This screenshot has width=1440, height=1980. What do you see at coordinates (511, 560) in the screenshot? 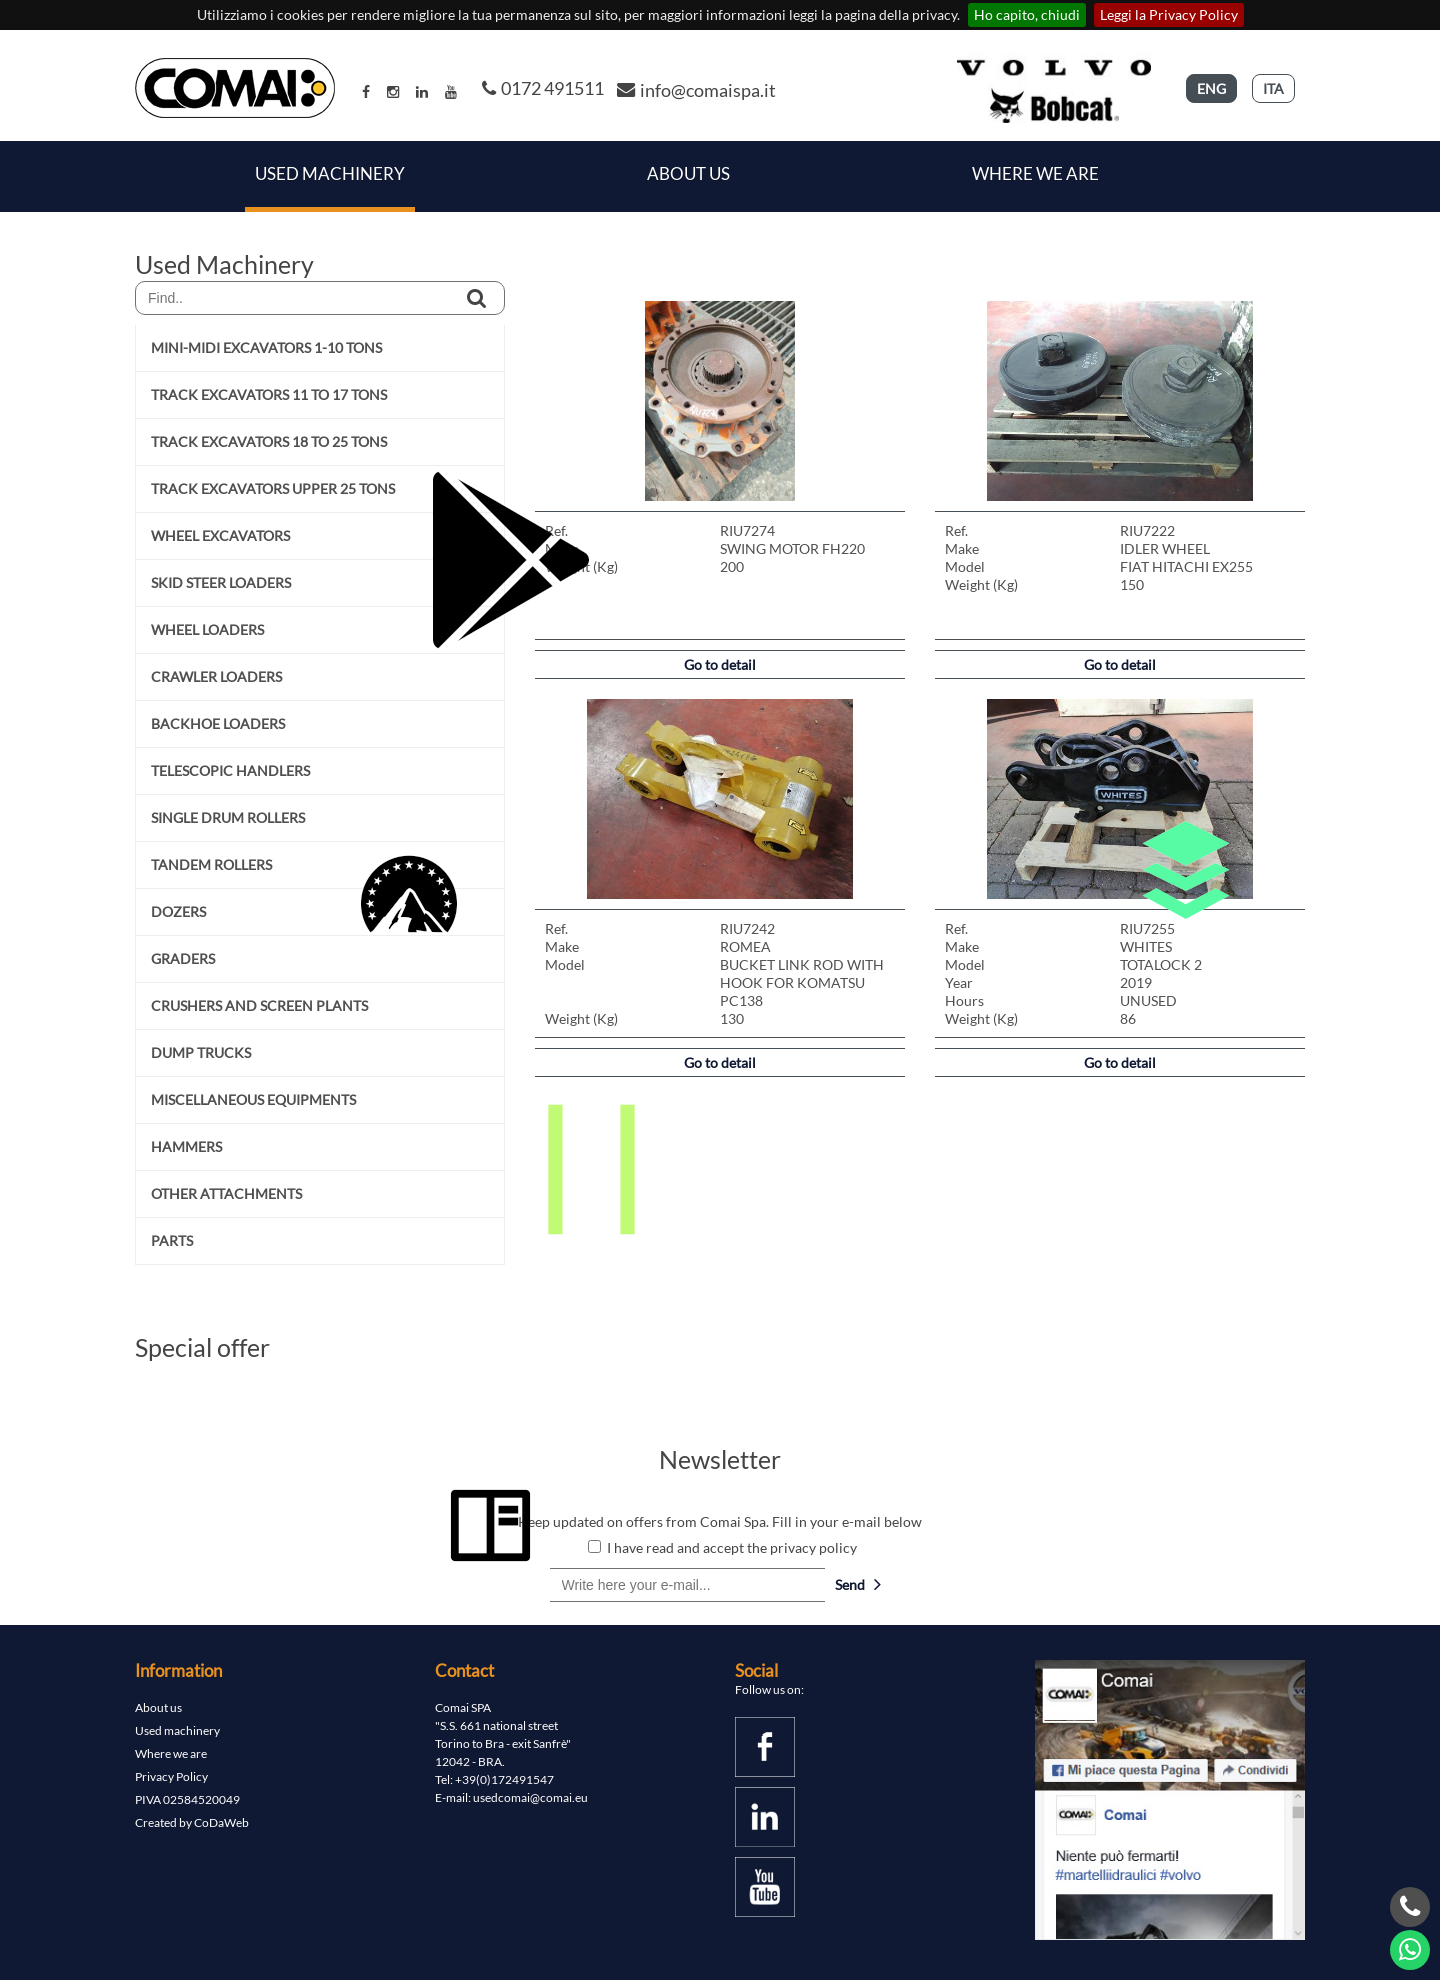
I see `open the google play store` at bounding box center [511, 560].